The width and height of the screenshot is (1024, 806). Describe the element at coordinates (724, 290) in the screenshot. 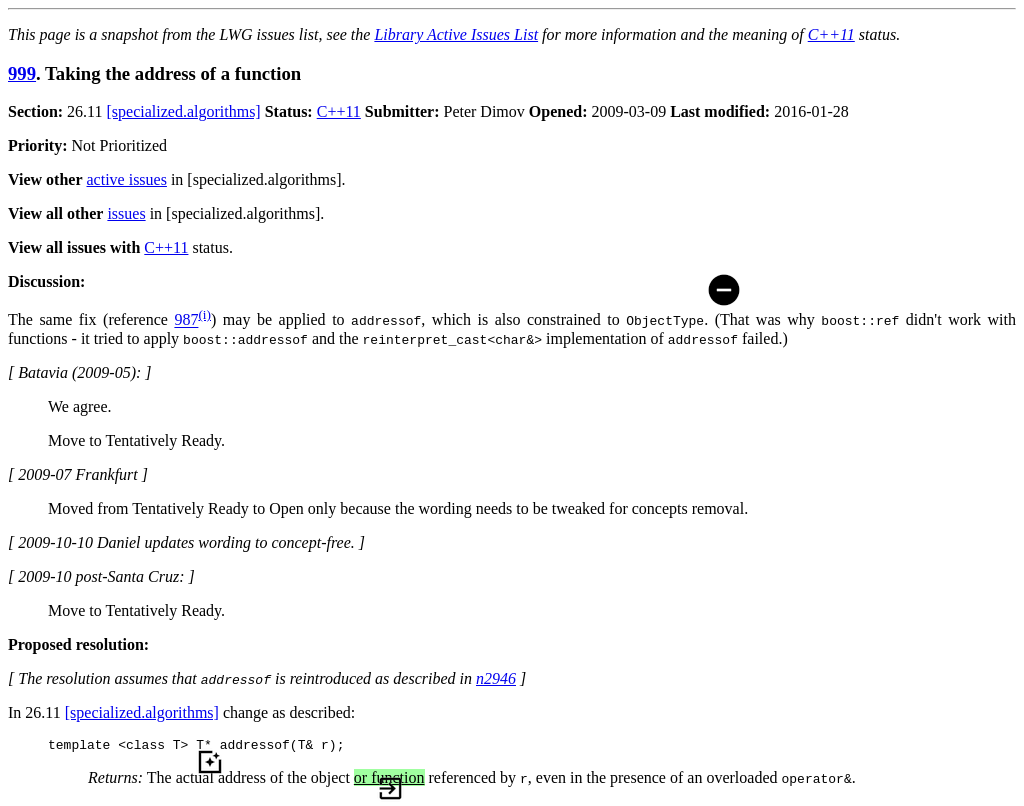

I see `remove an item from a list` at that location.